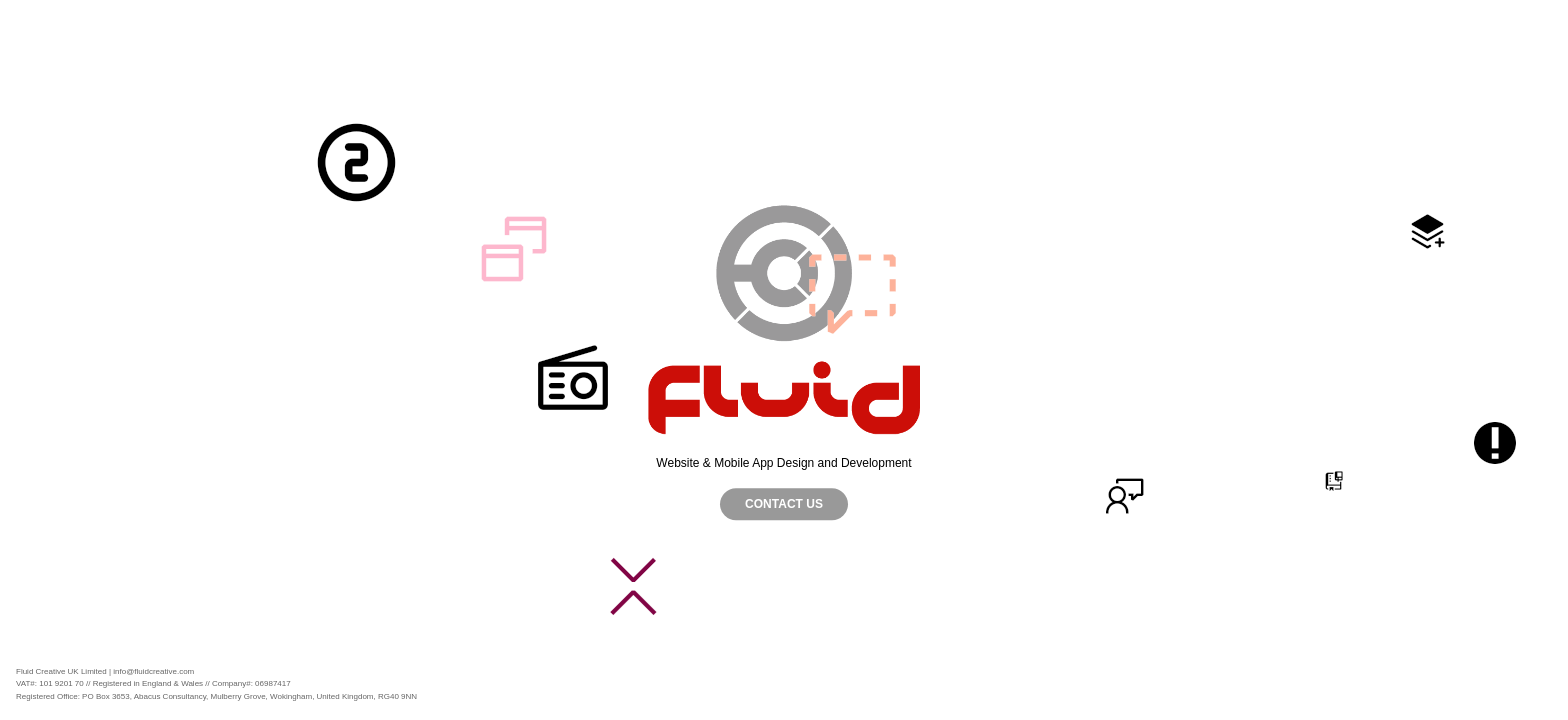  What do you see at coordinates (356, 162) in the screenshot?
I see `indicates step 2 in a multi-step process` at bounding box center [356, 162].